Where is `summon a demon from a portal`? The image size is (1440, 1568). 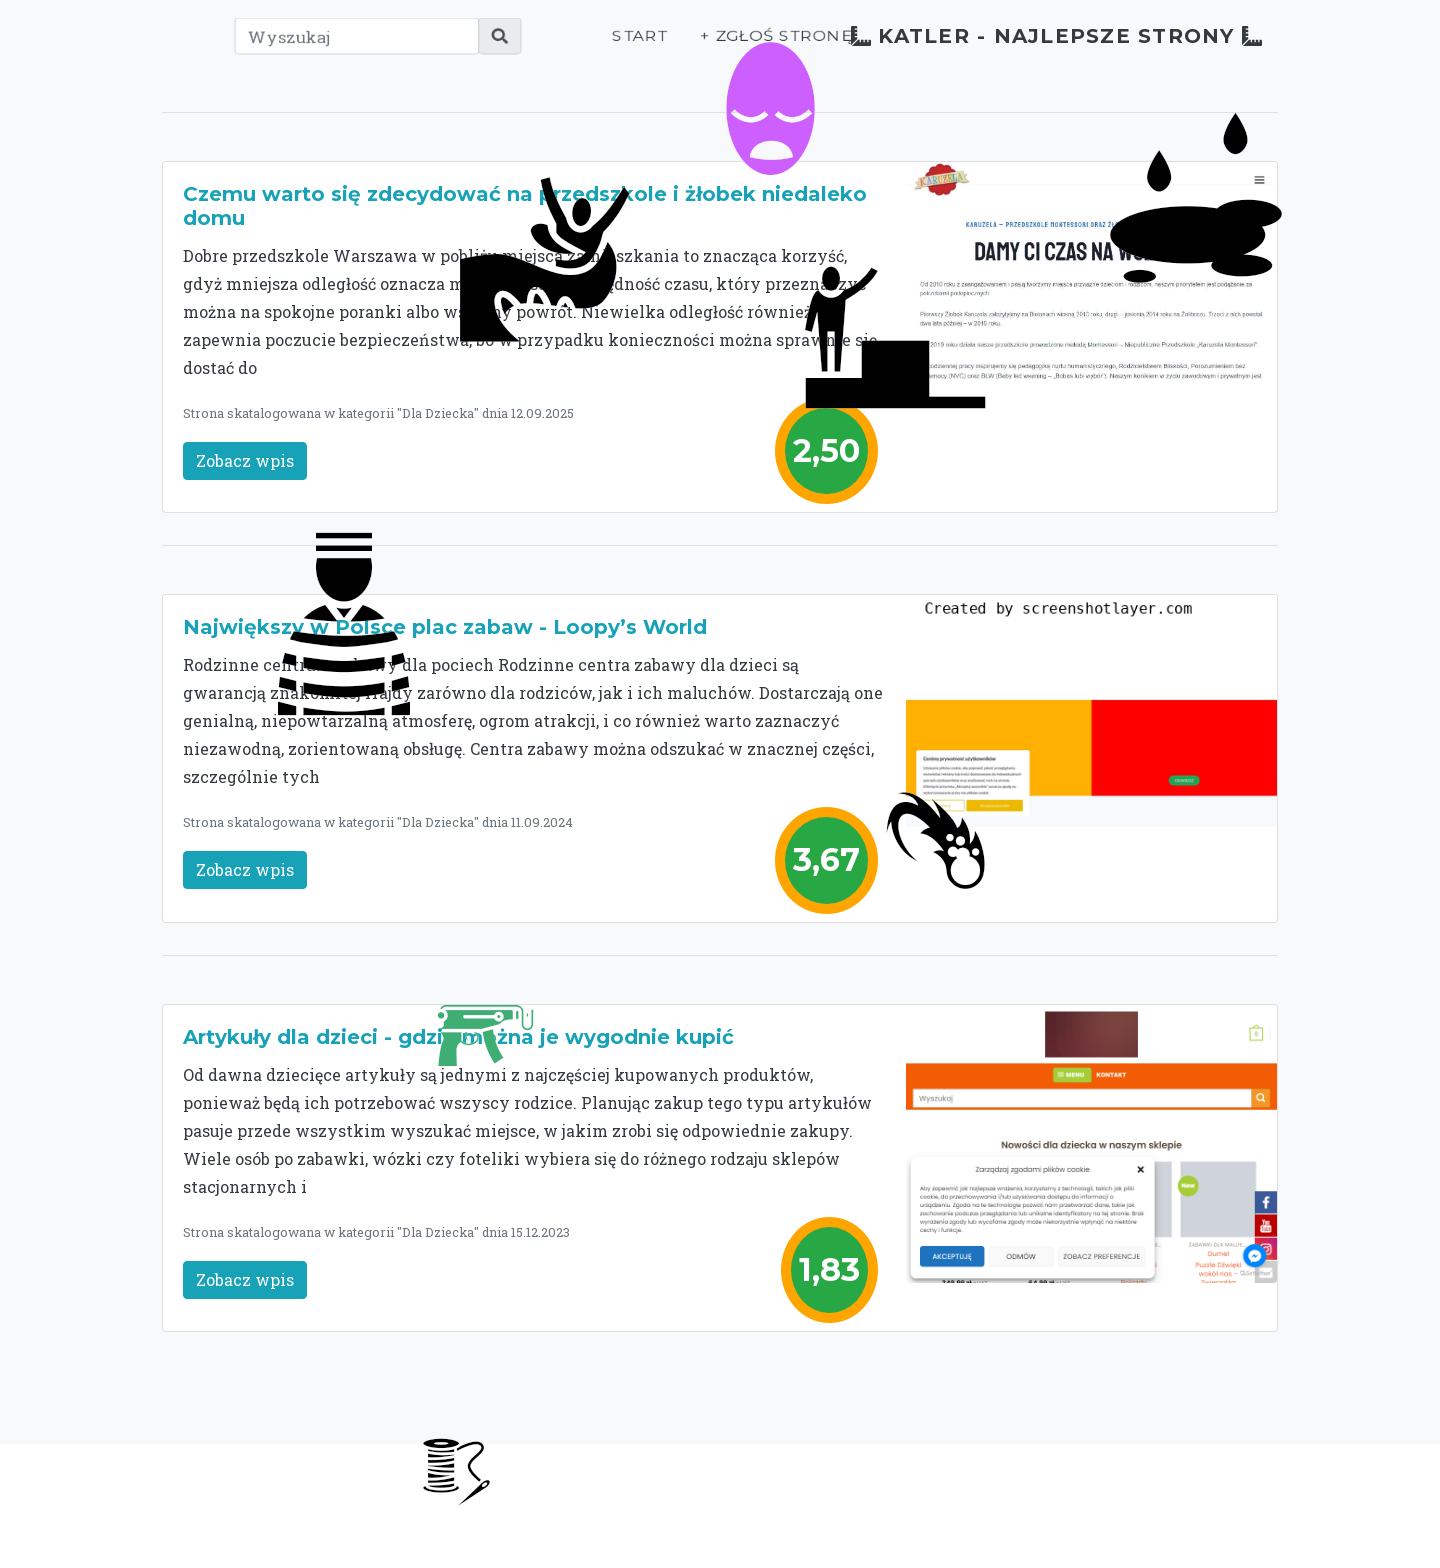 summon a demon from a portal is located at coordinates (545, 257).